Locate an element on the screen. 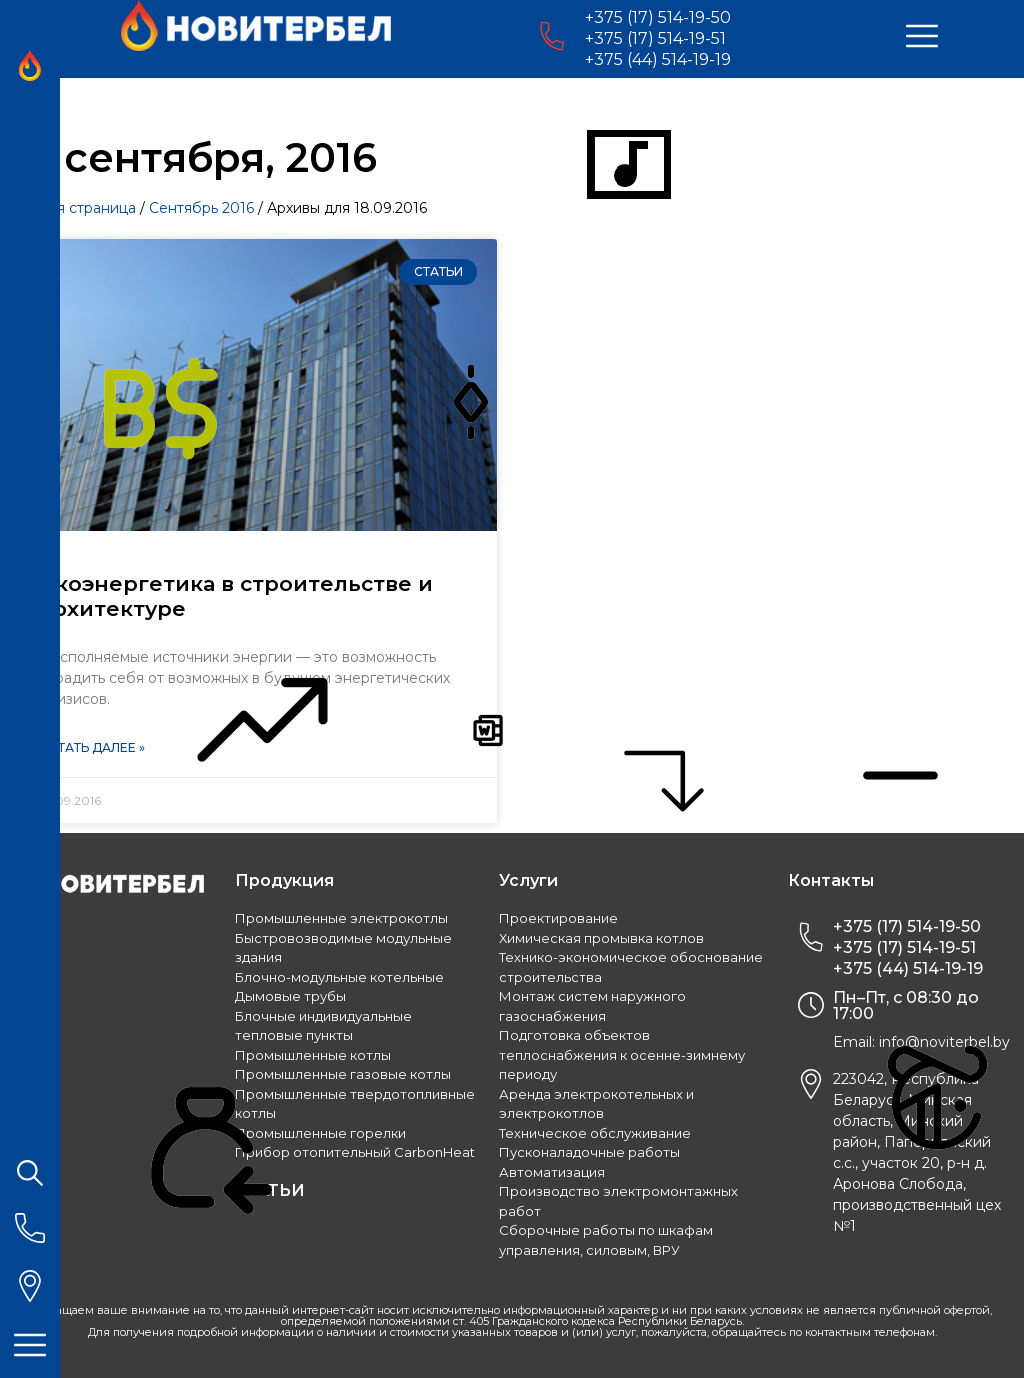 This screenshot has height=1378, width=1024. open Microsoft Word is located at coordinates (489, 730).